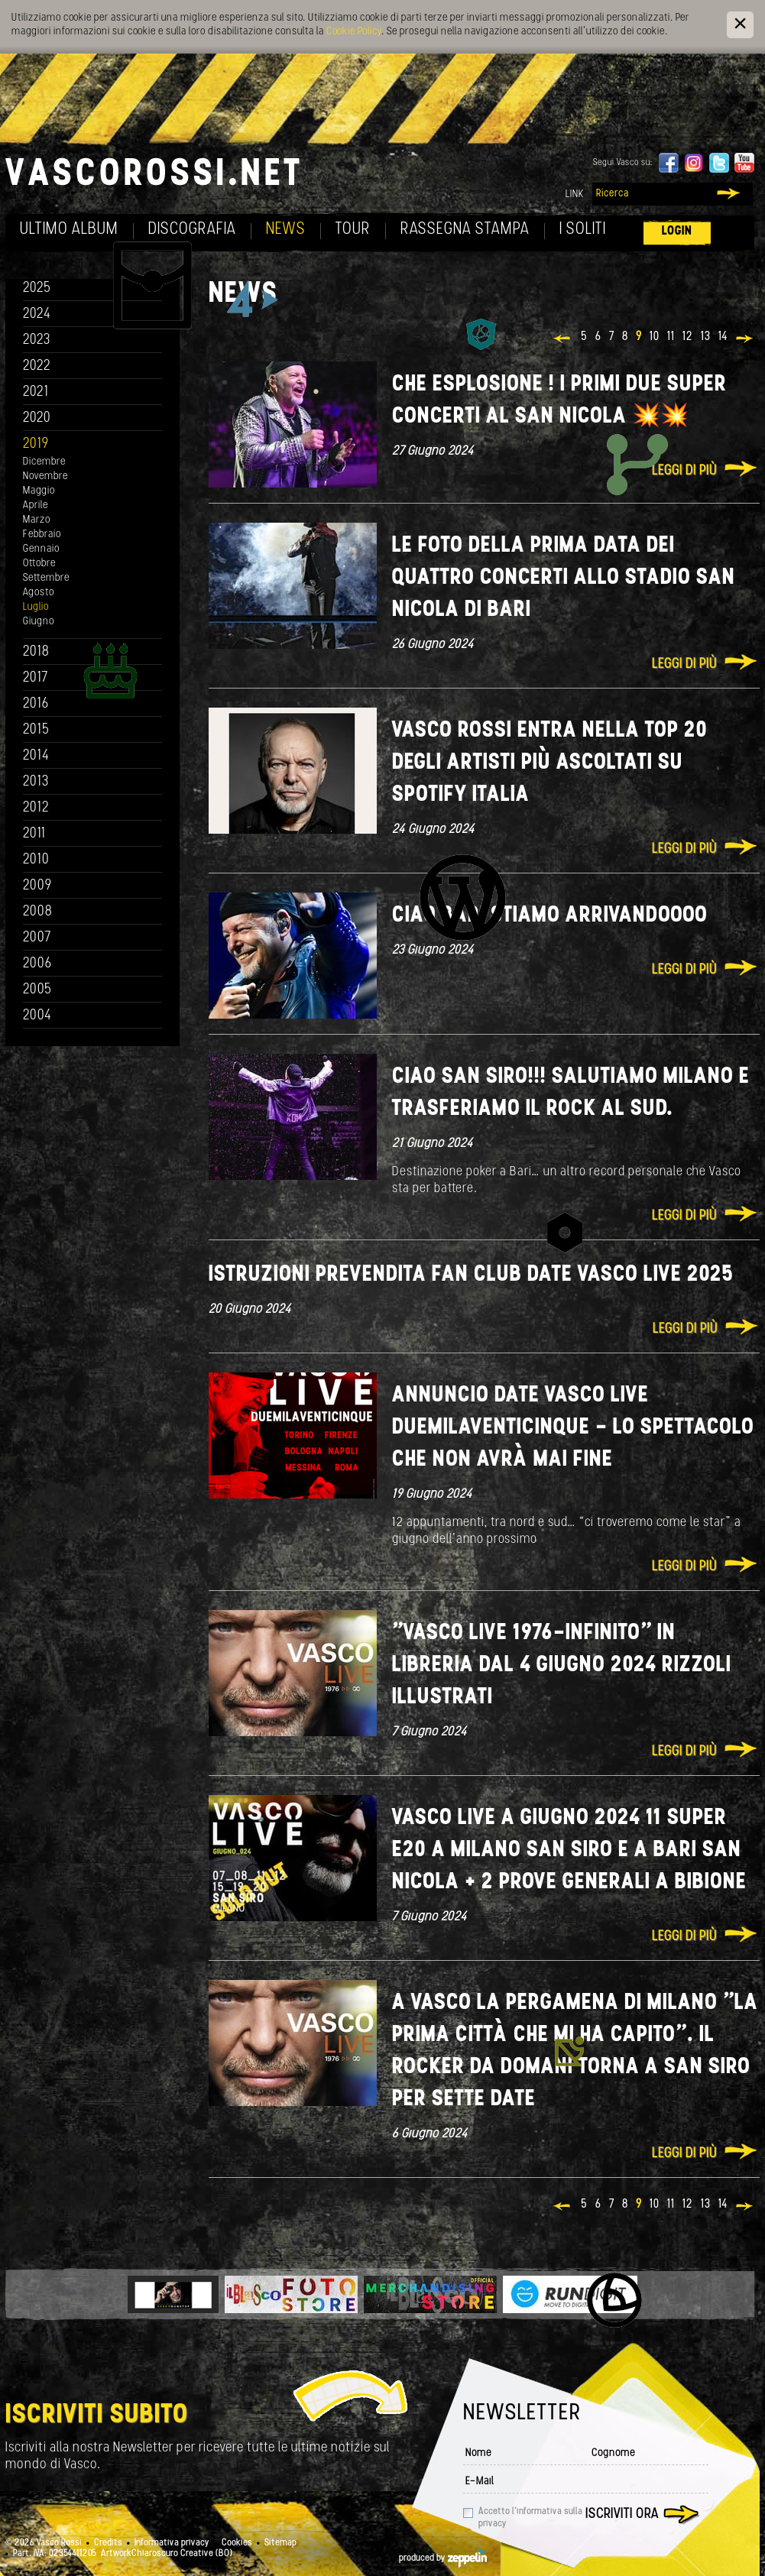 Image resolution: width=765 pixels, height=2576 pixels. What do you see at coordinates (569, 2052) in the screenshot?
I see `remixicon logo` at bounding box center [569, 2052].